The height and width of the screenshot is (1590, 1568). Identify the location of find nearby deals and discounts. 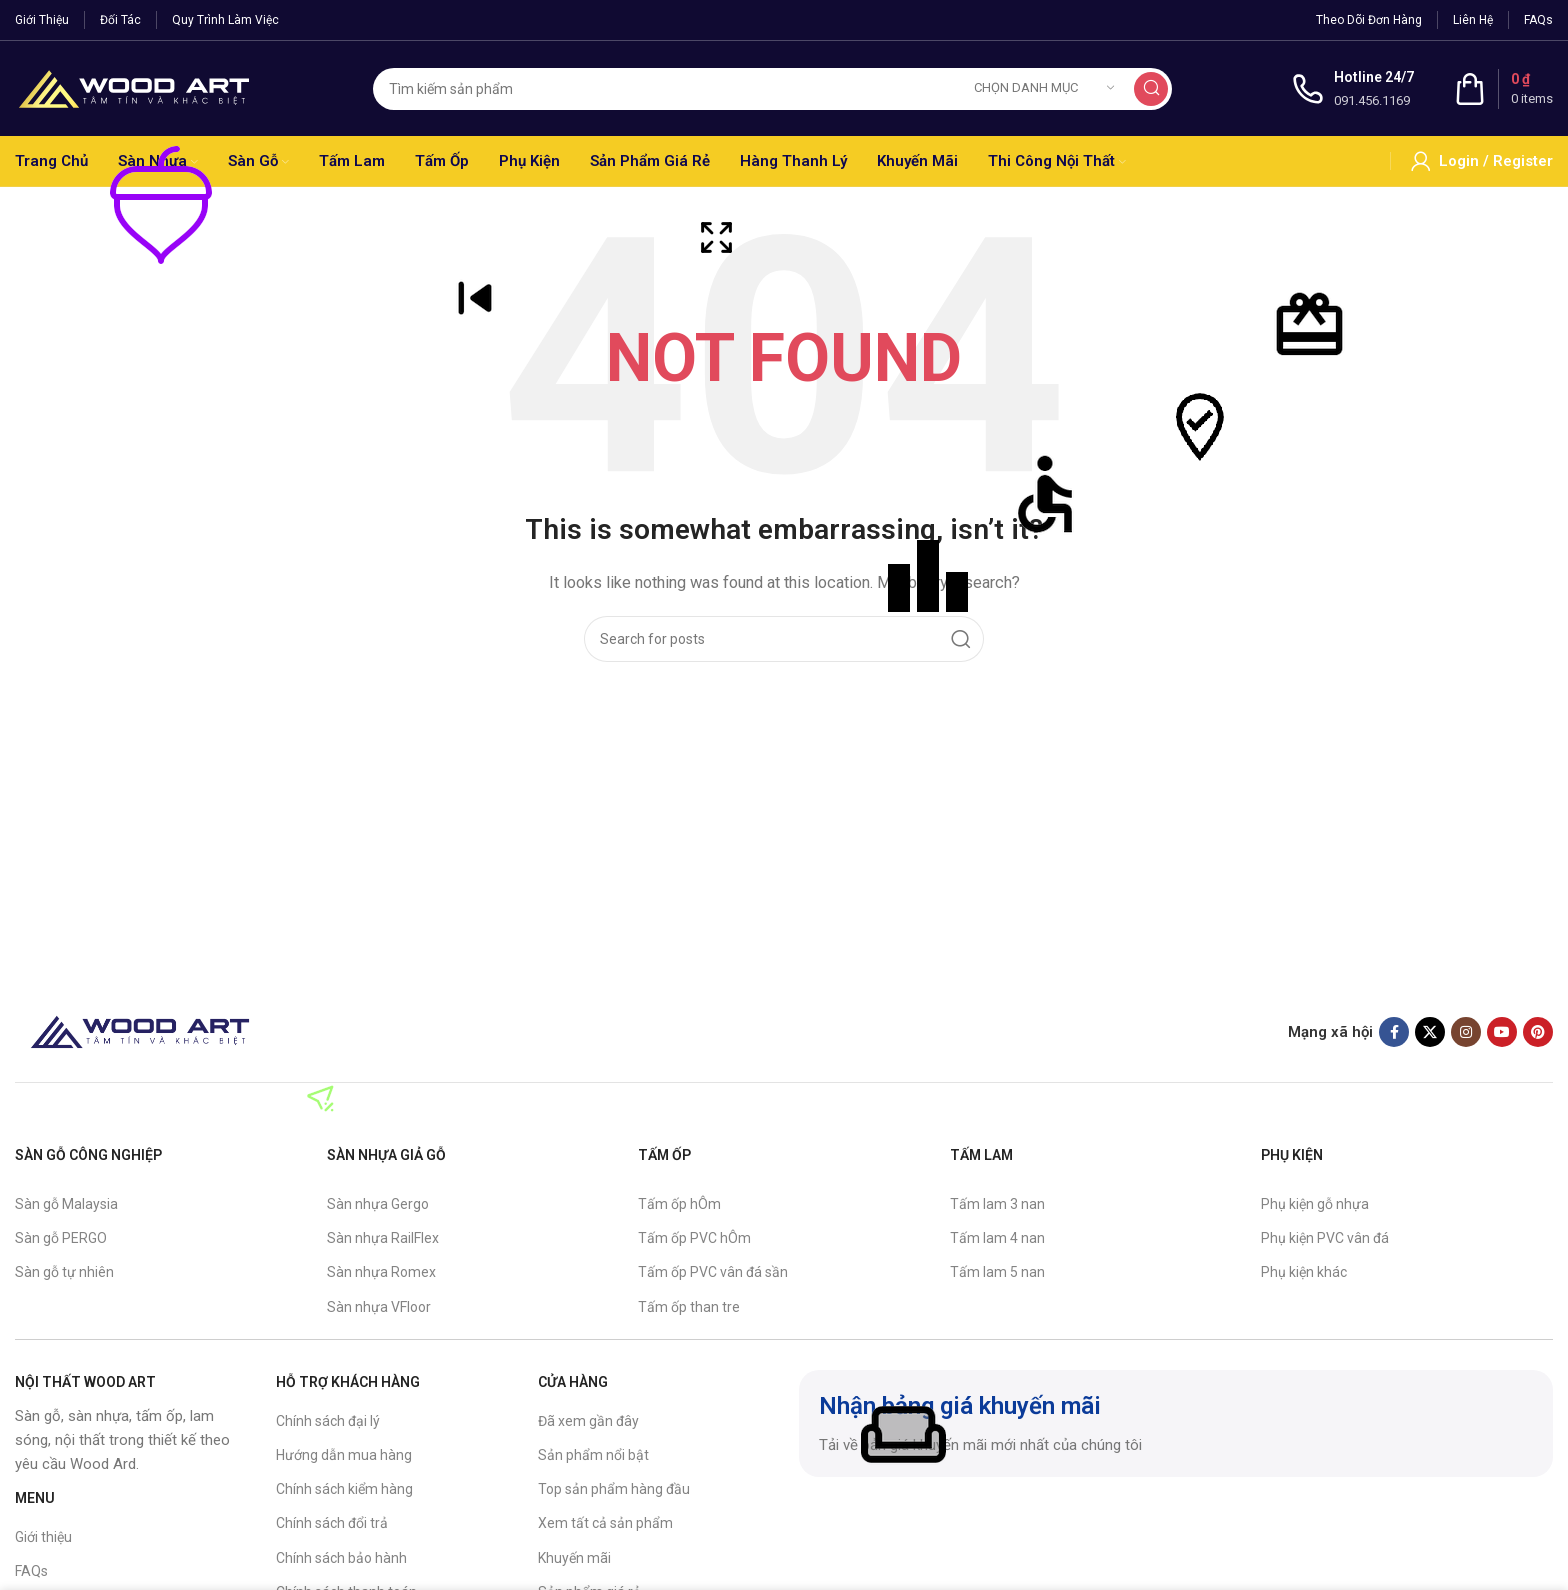
(320, 1098).